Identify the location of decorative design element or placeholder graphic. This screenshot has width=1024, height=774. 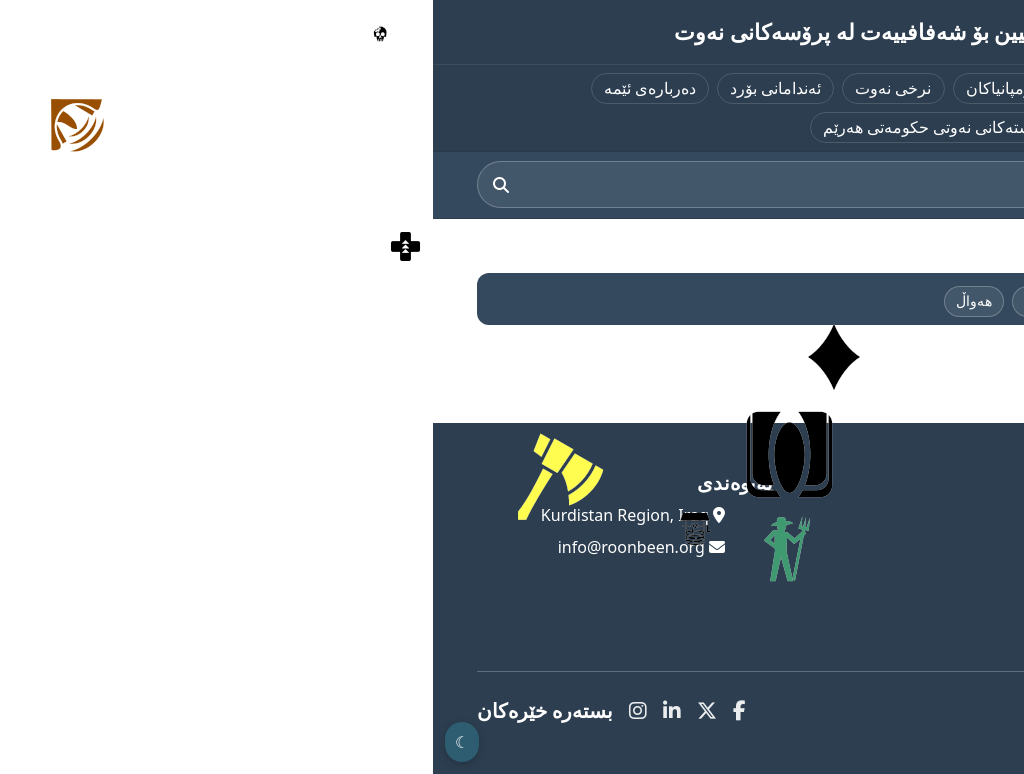
(789, 454).